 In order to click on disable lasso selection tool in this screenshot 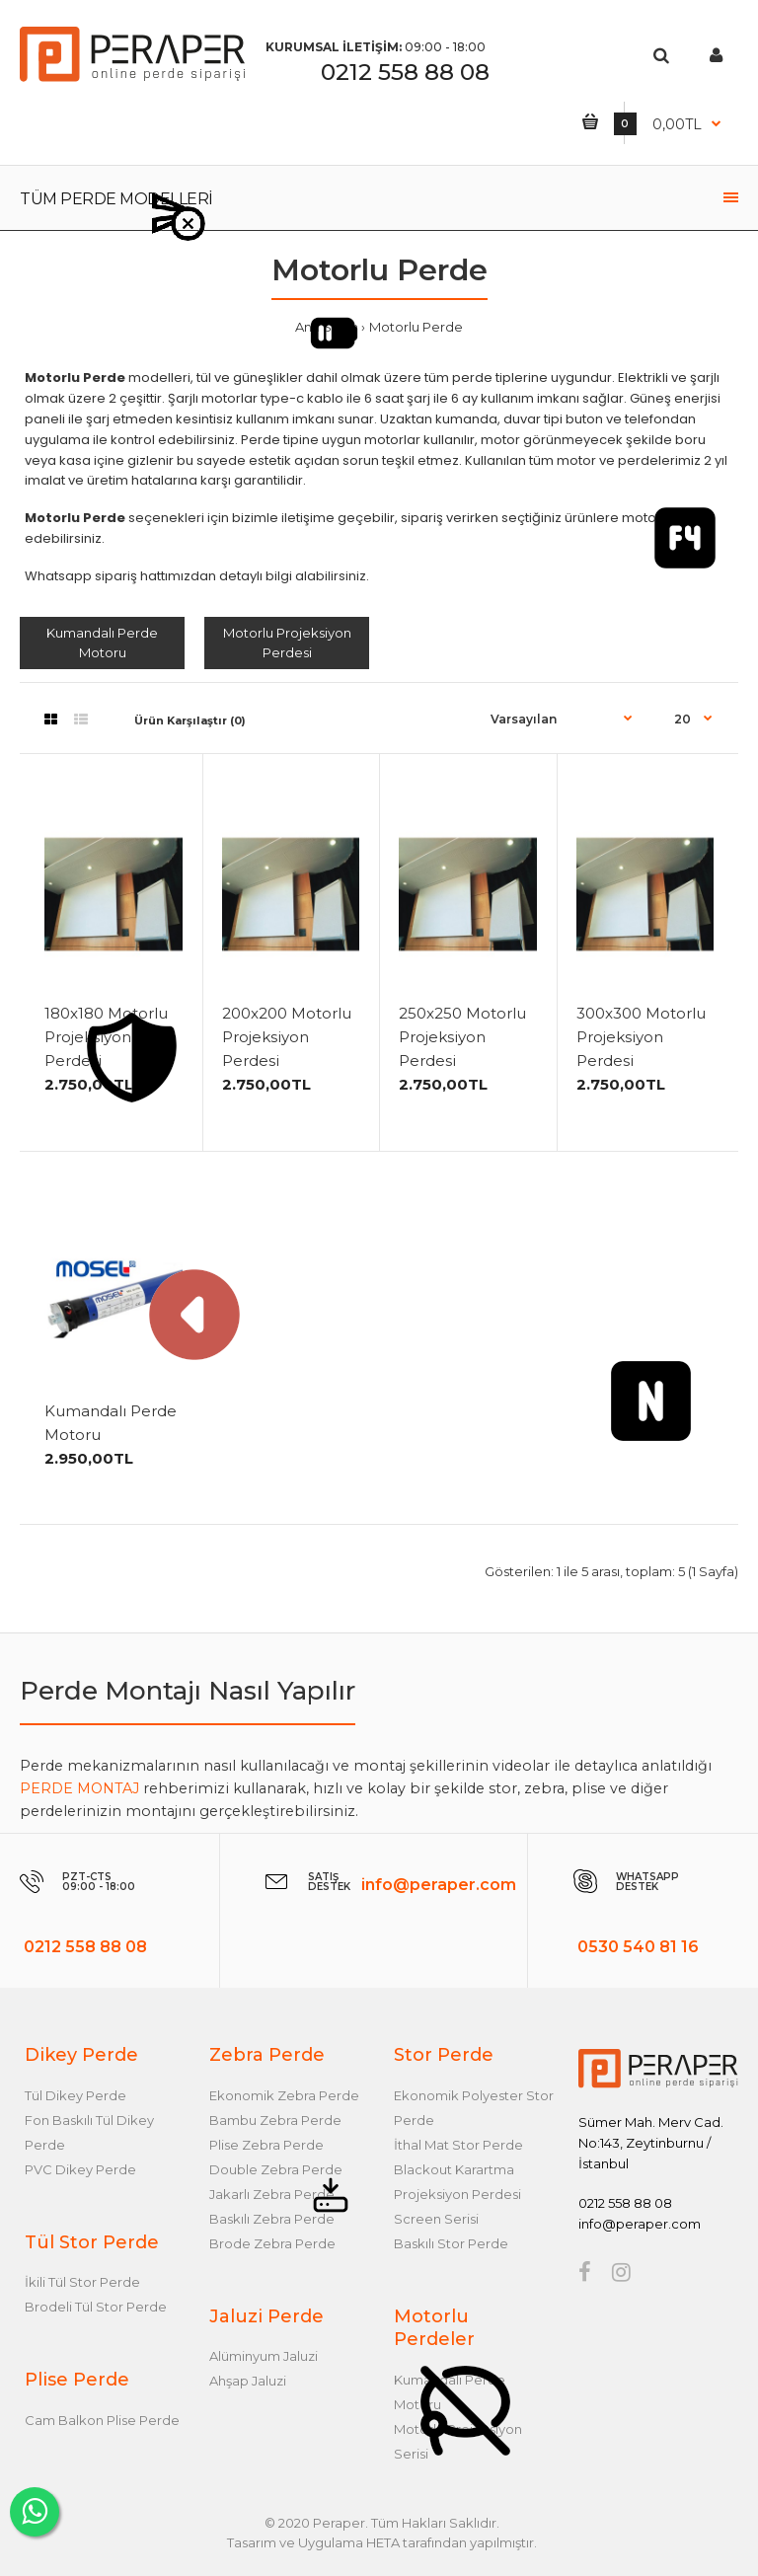, I will do `click(465, 2410)`.